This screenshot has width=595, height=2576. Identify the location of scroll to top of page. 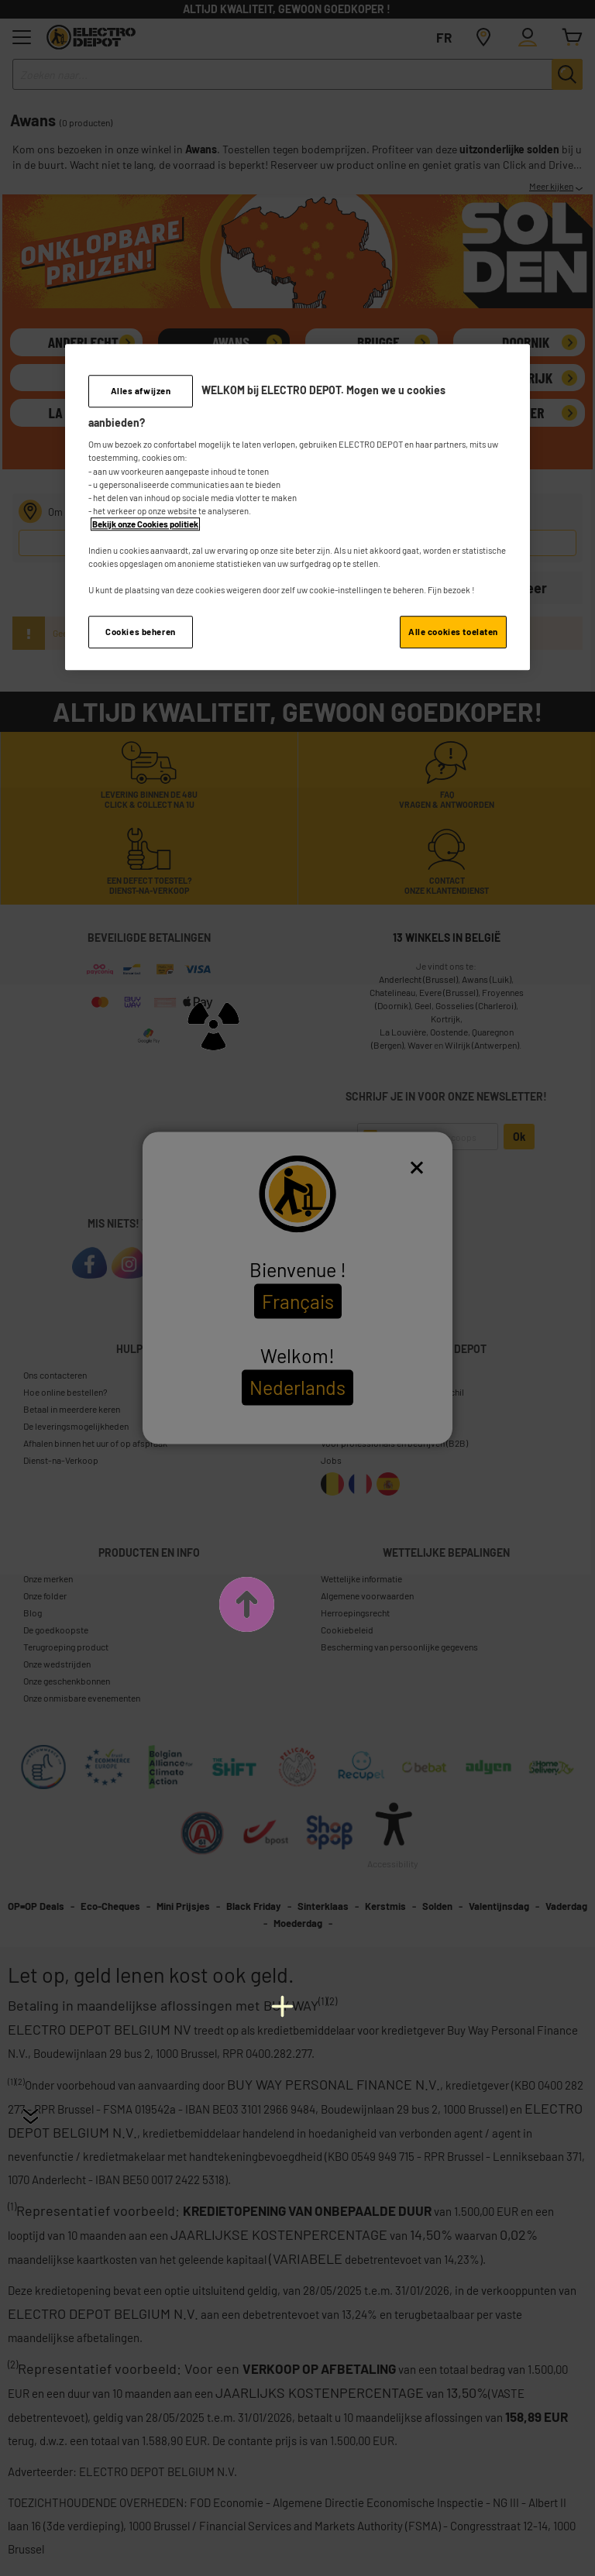
(246, 1604).